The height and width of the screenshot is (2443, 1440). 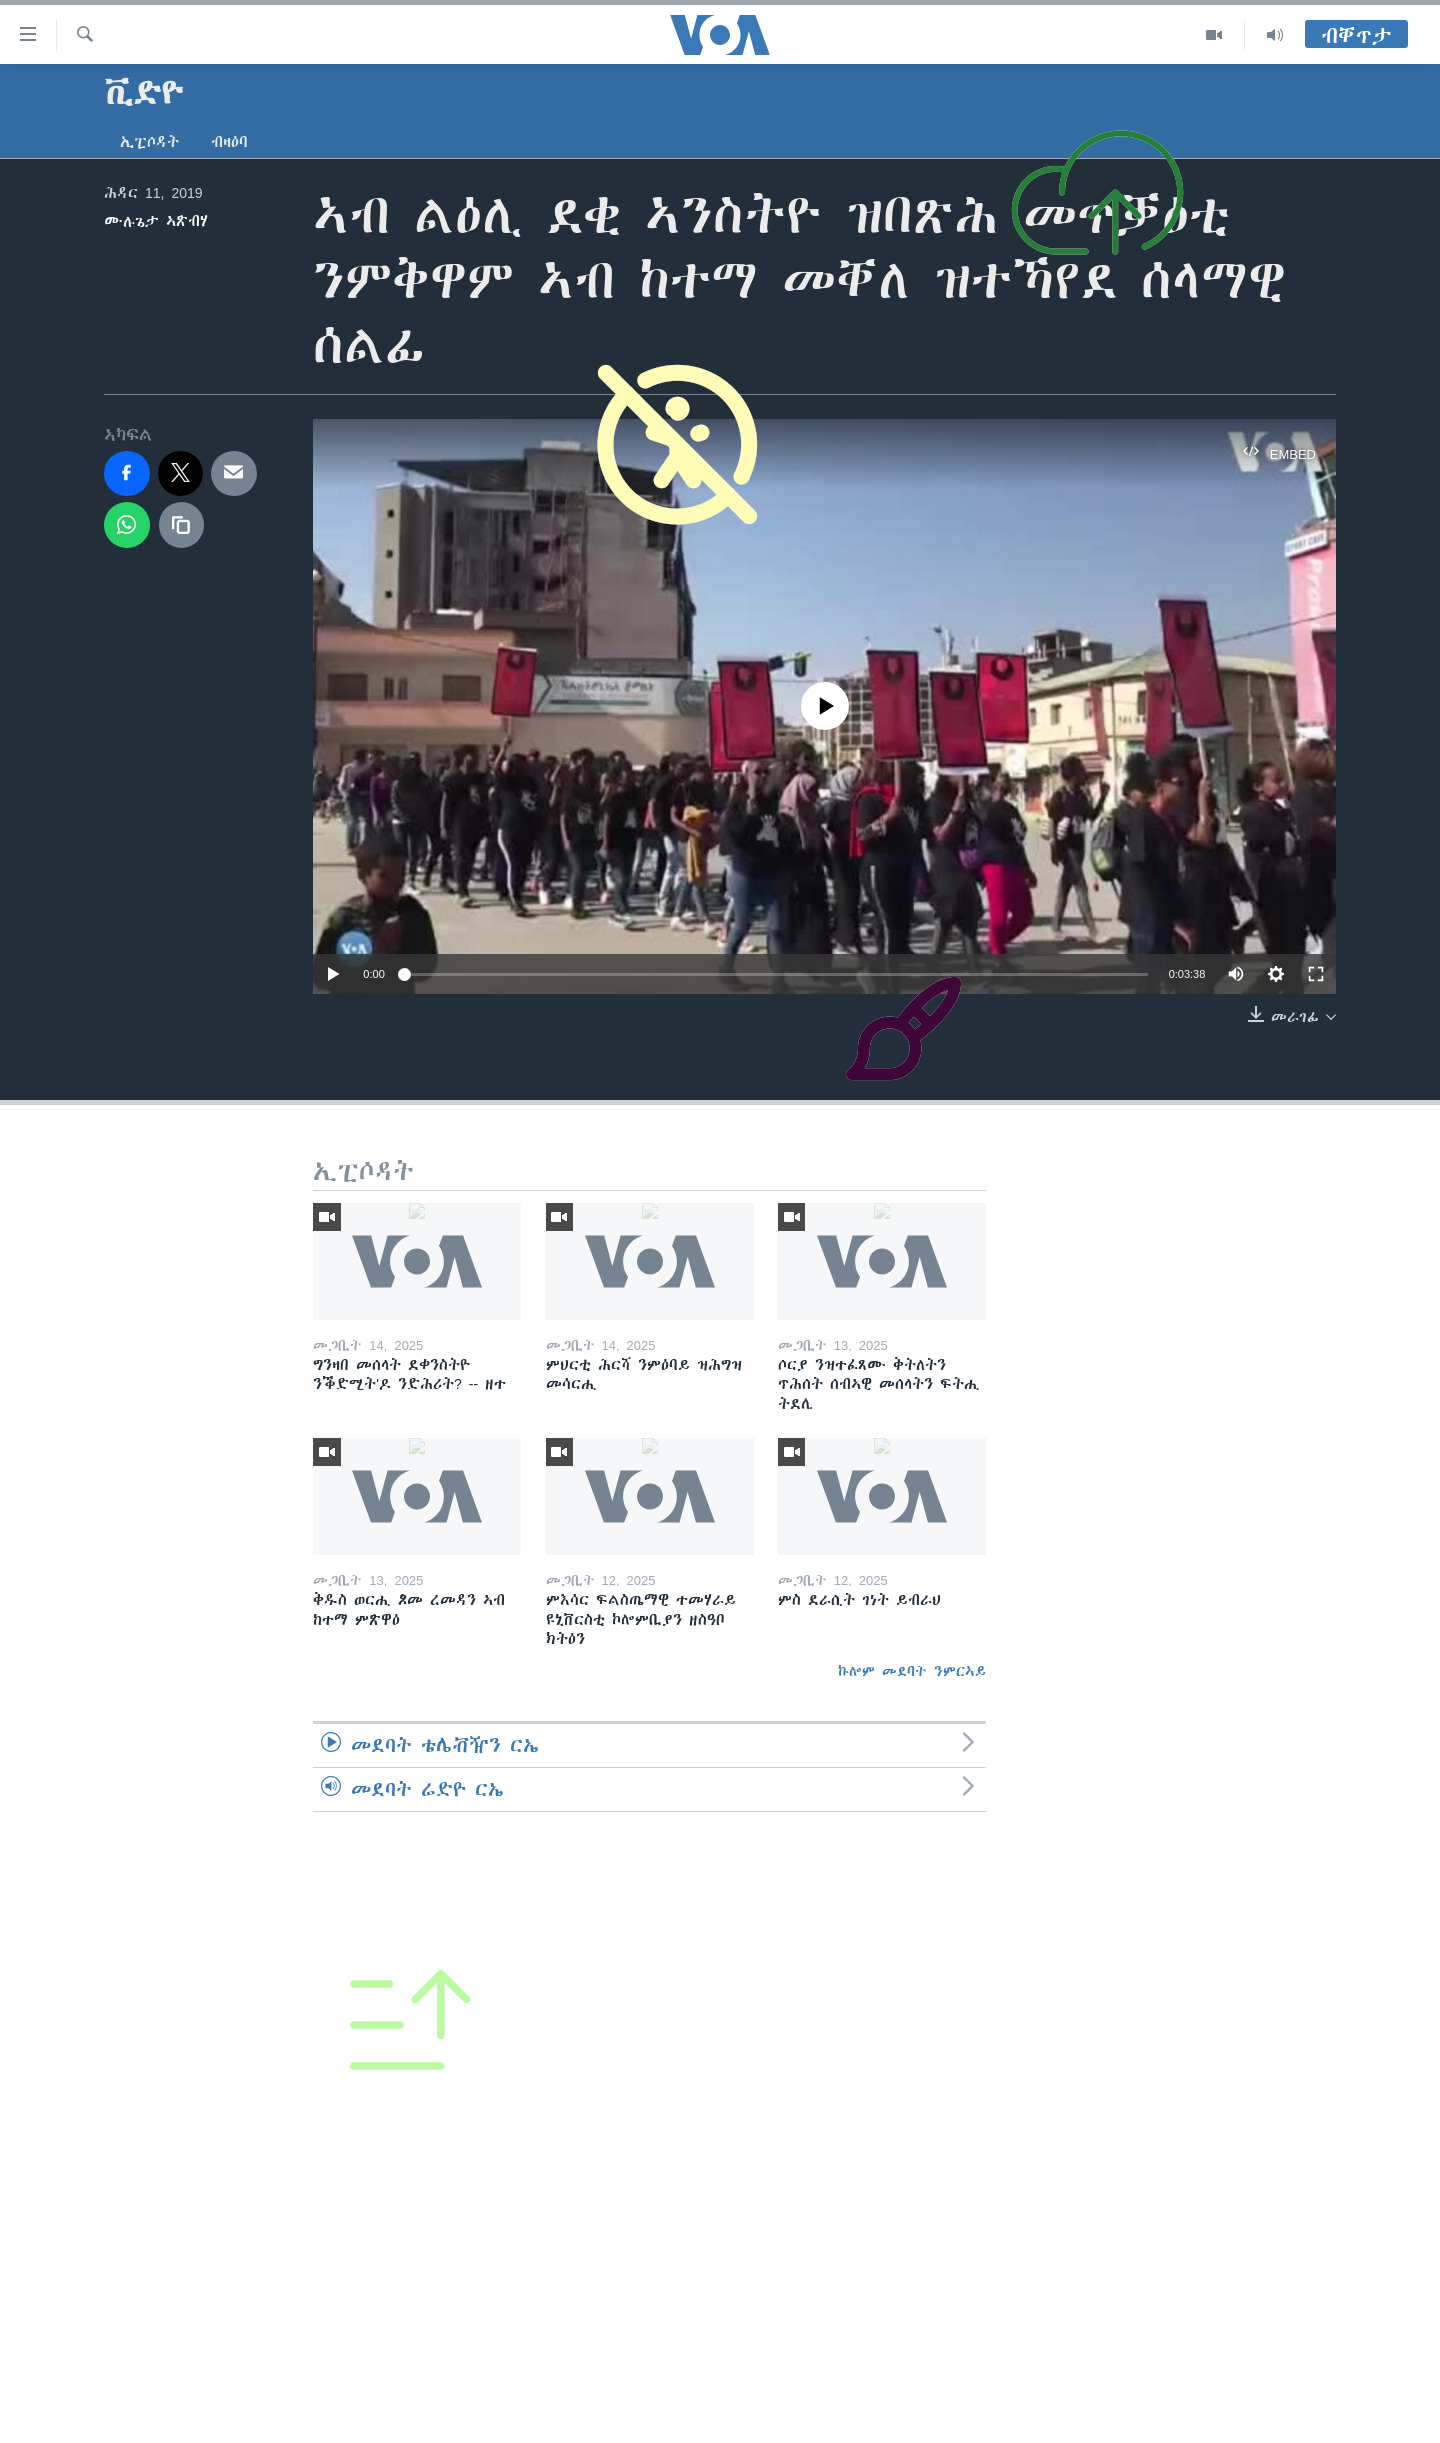 I want to click on accessibility features disabled, so click(x=677, y=444).